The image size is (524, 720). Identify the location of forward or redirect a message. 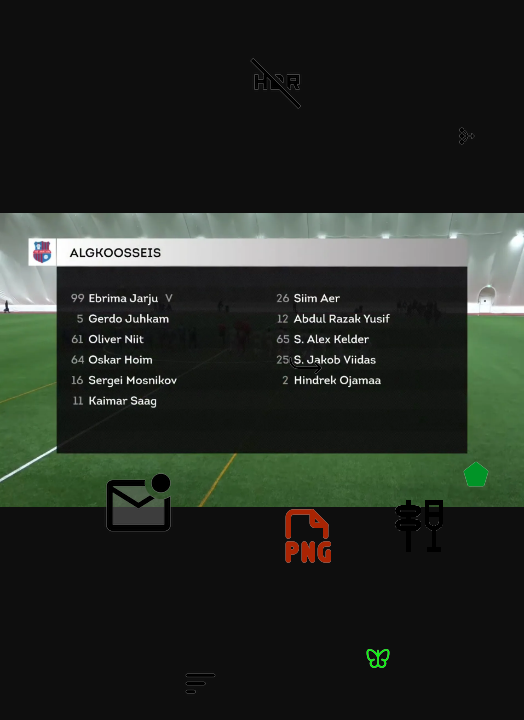
(305, 365).